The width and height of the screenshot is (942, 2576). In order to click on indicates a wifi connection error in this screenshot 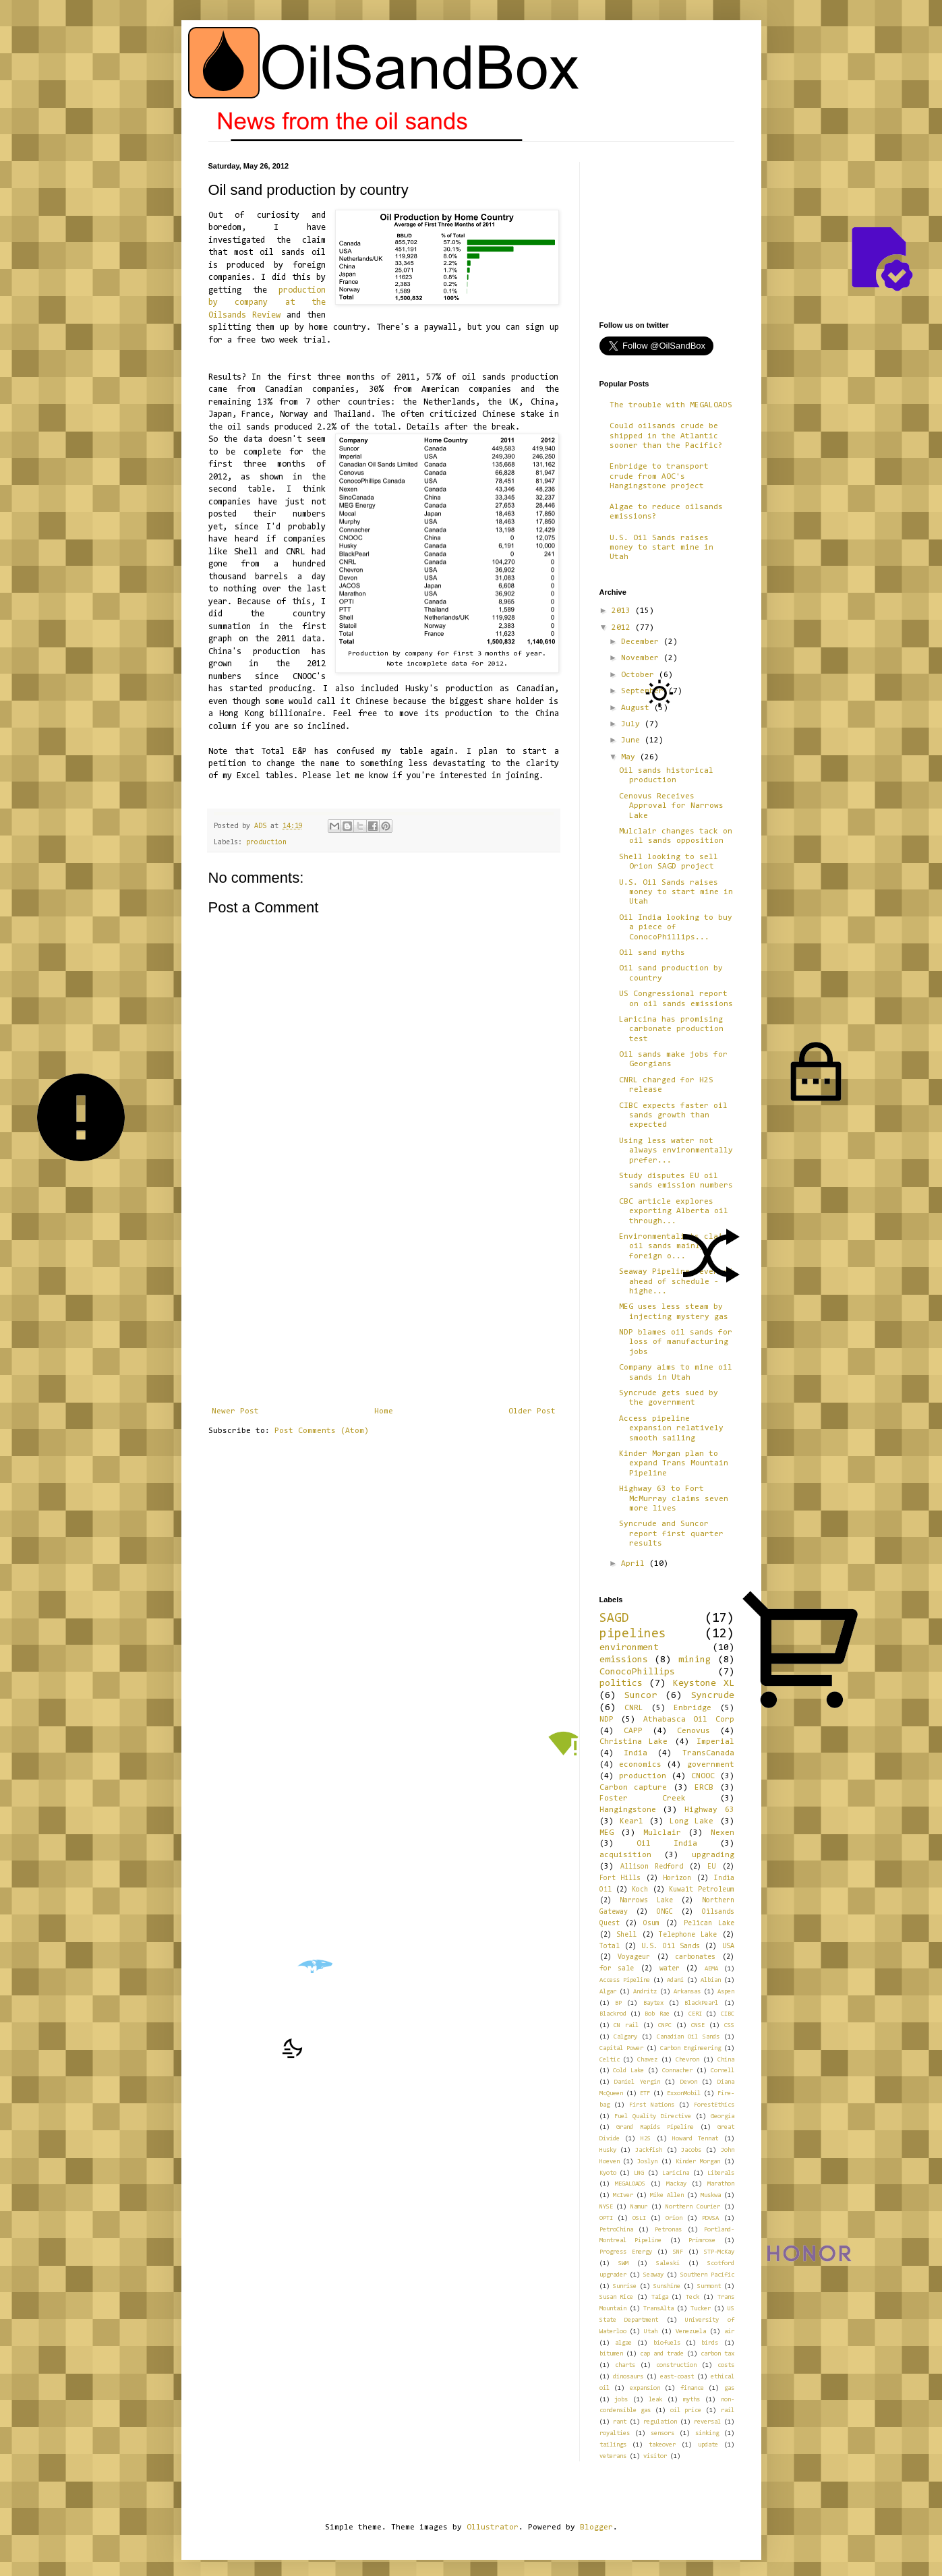, I will do `click(563, 1743)`.